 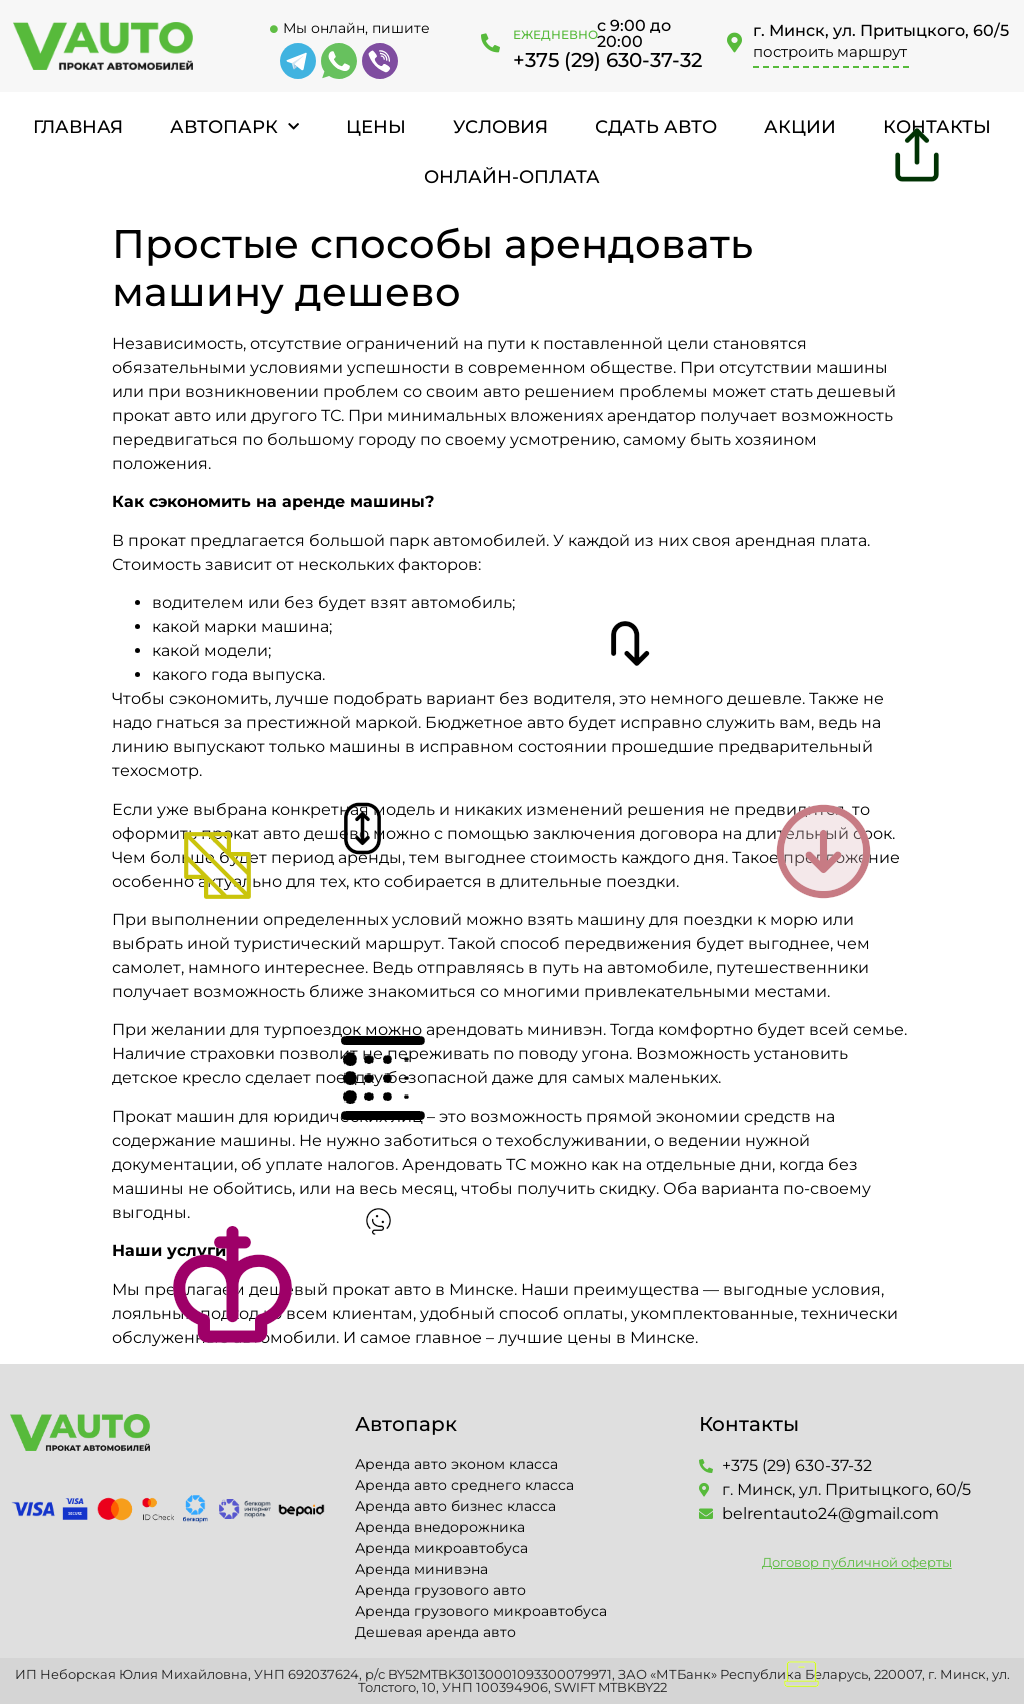 What do you see at coordinates (362, 828) in the screenshot?
I see `scroll up and down on the page` at bounding box center [362, 828].